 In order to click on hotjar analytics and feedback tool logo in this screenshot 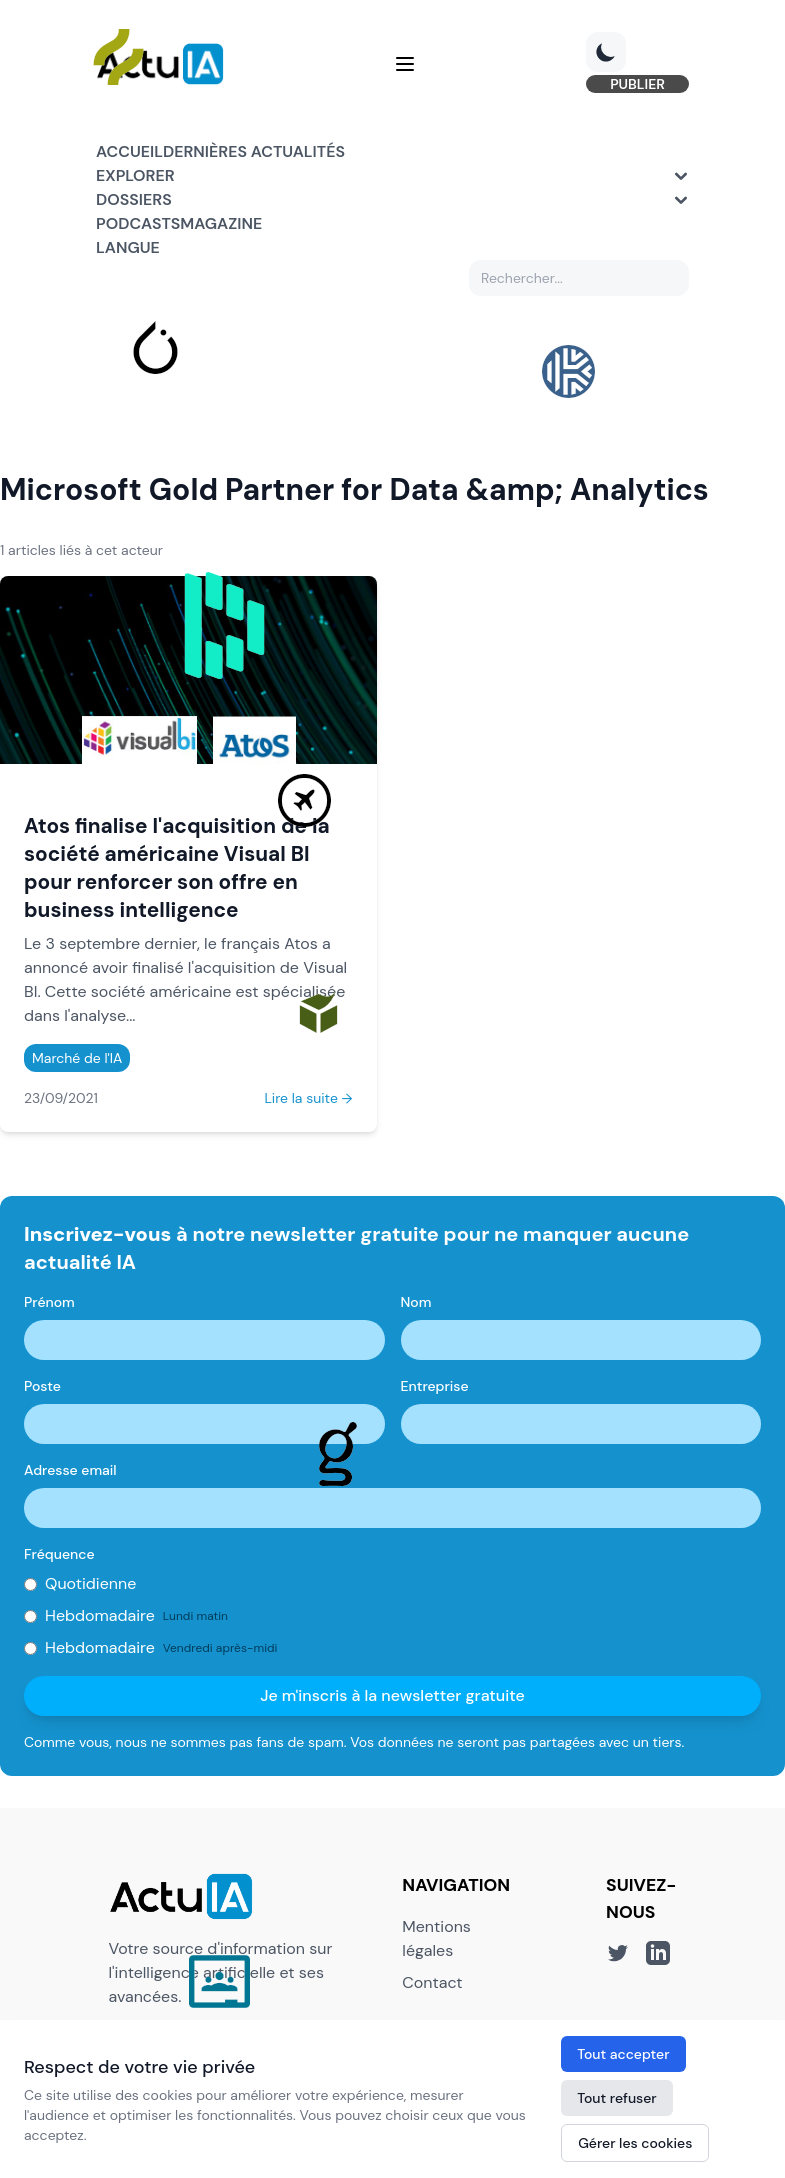, I will do `click(118, 57)`.